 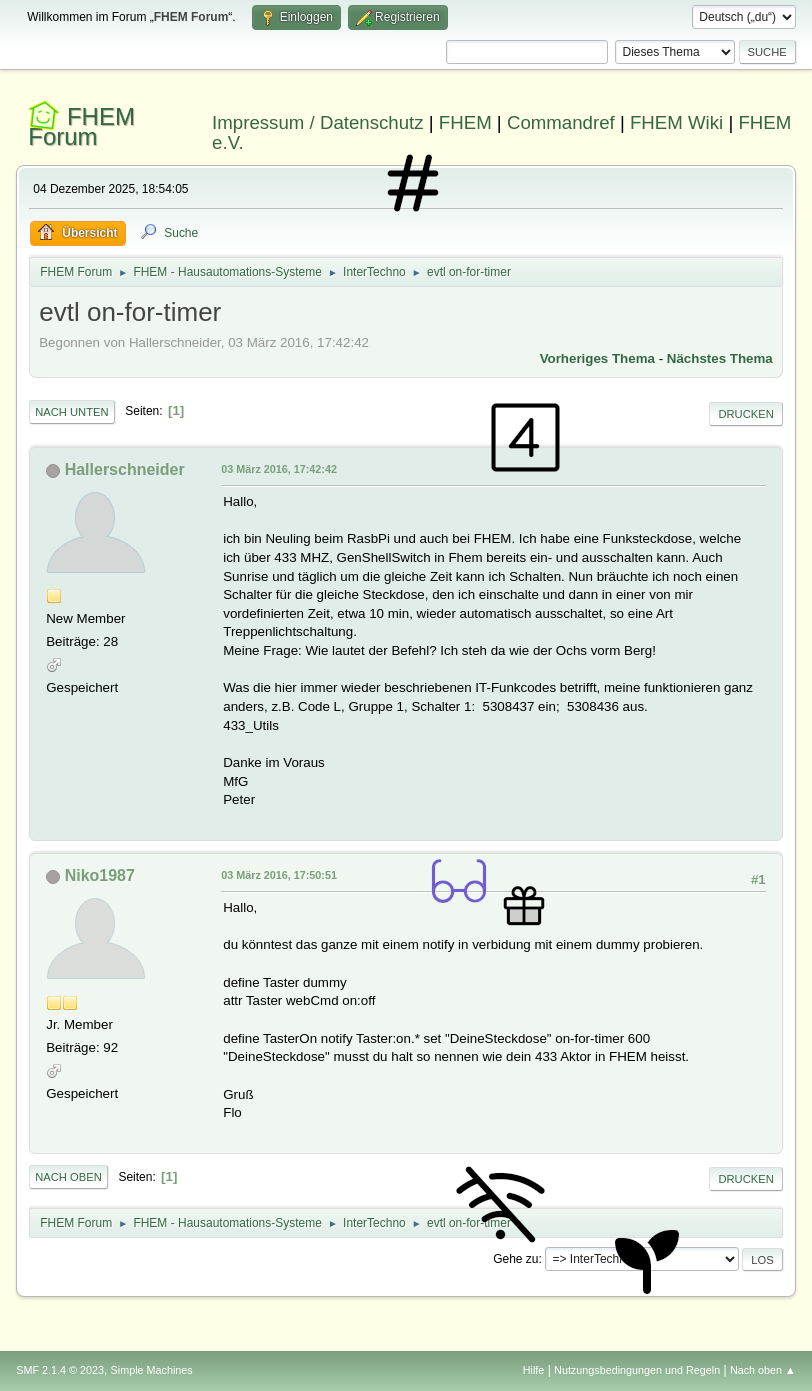 What do you see at coordinates (500, 1204) in the screenshot?
I see `indicates no wifi connection available` at bounding box center [500, 1204].